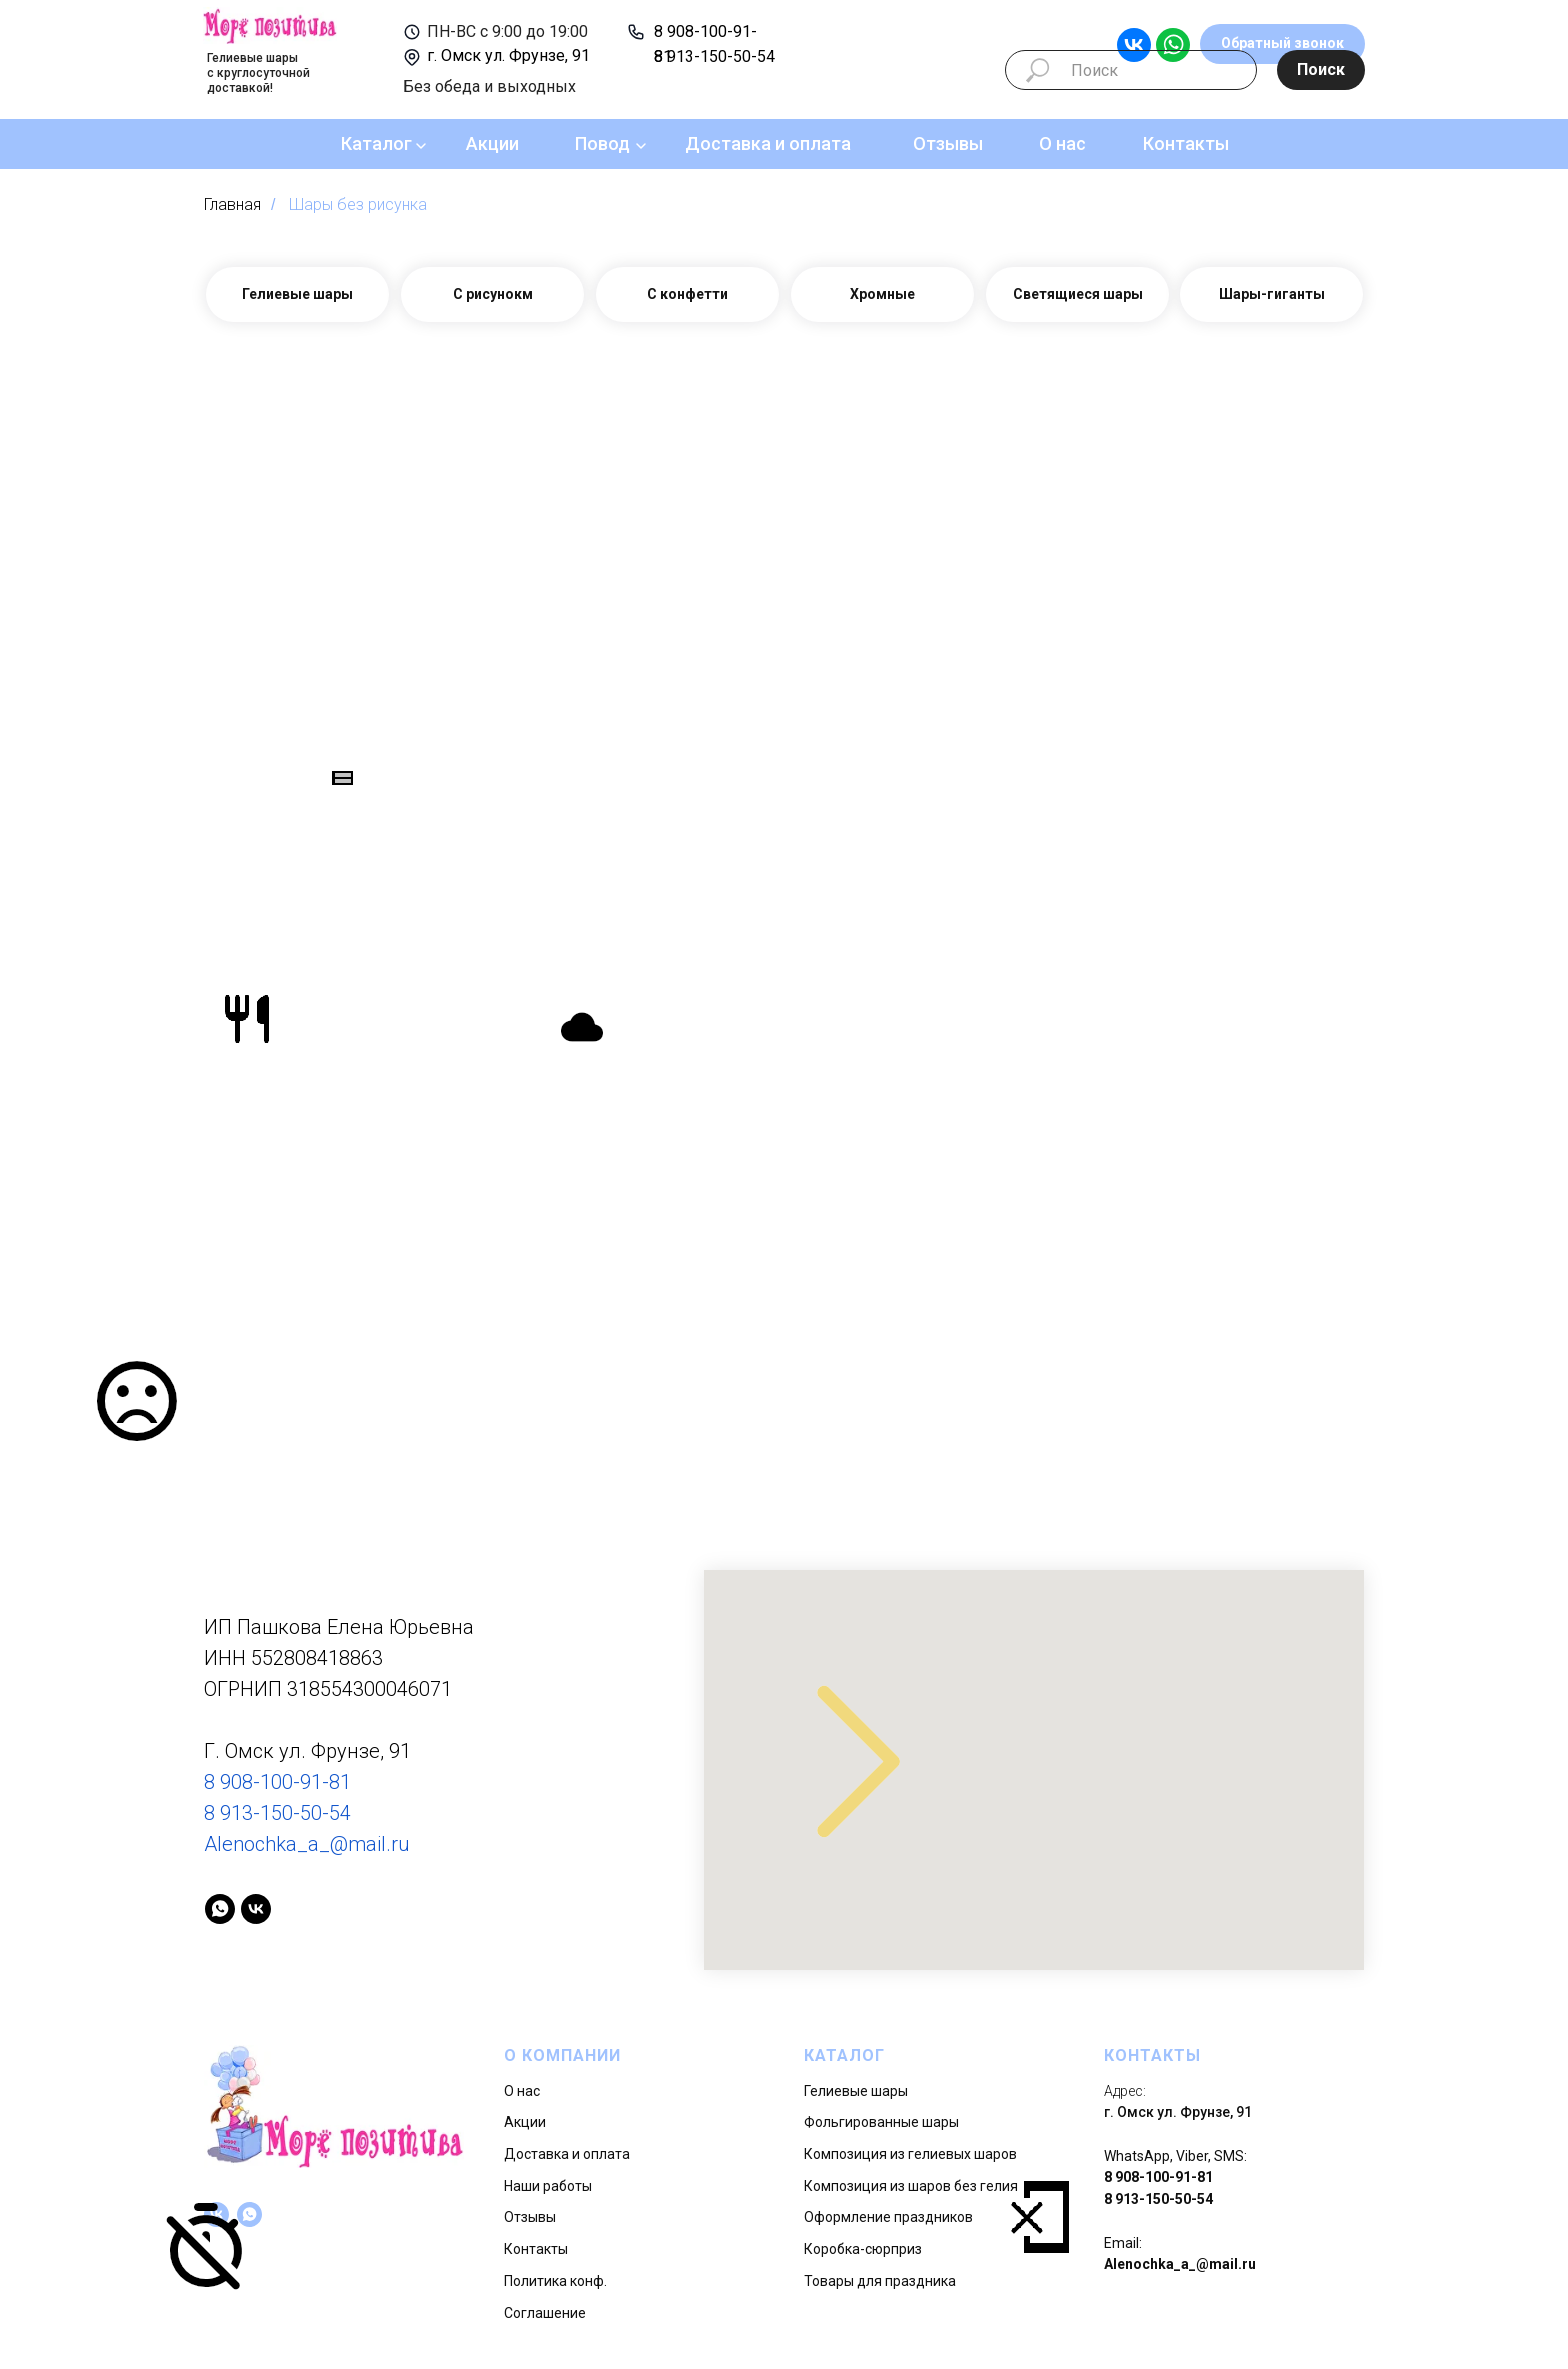 This screenshot has height=2369, width=1568. What do you see at coordinates (247, 1019) in the screenshot?
I see `find nearby restaurants` at bounding box center [247, 1019].